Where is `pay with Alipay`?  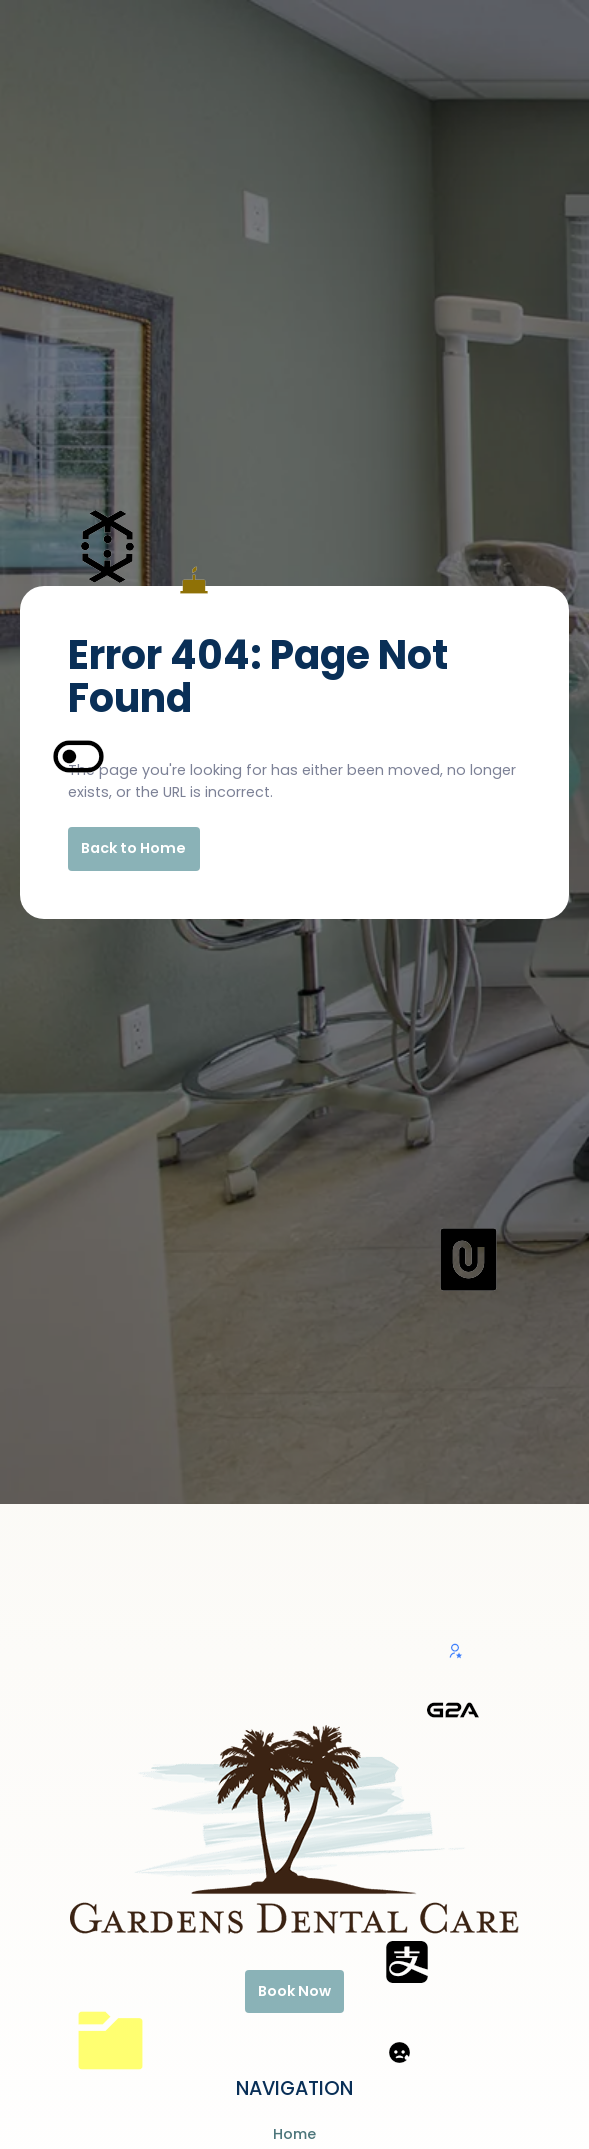 pay with Alipay is located at coordinates (407, 1962).